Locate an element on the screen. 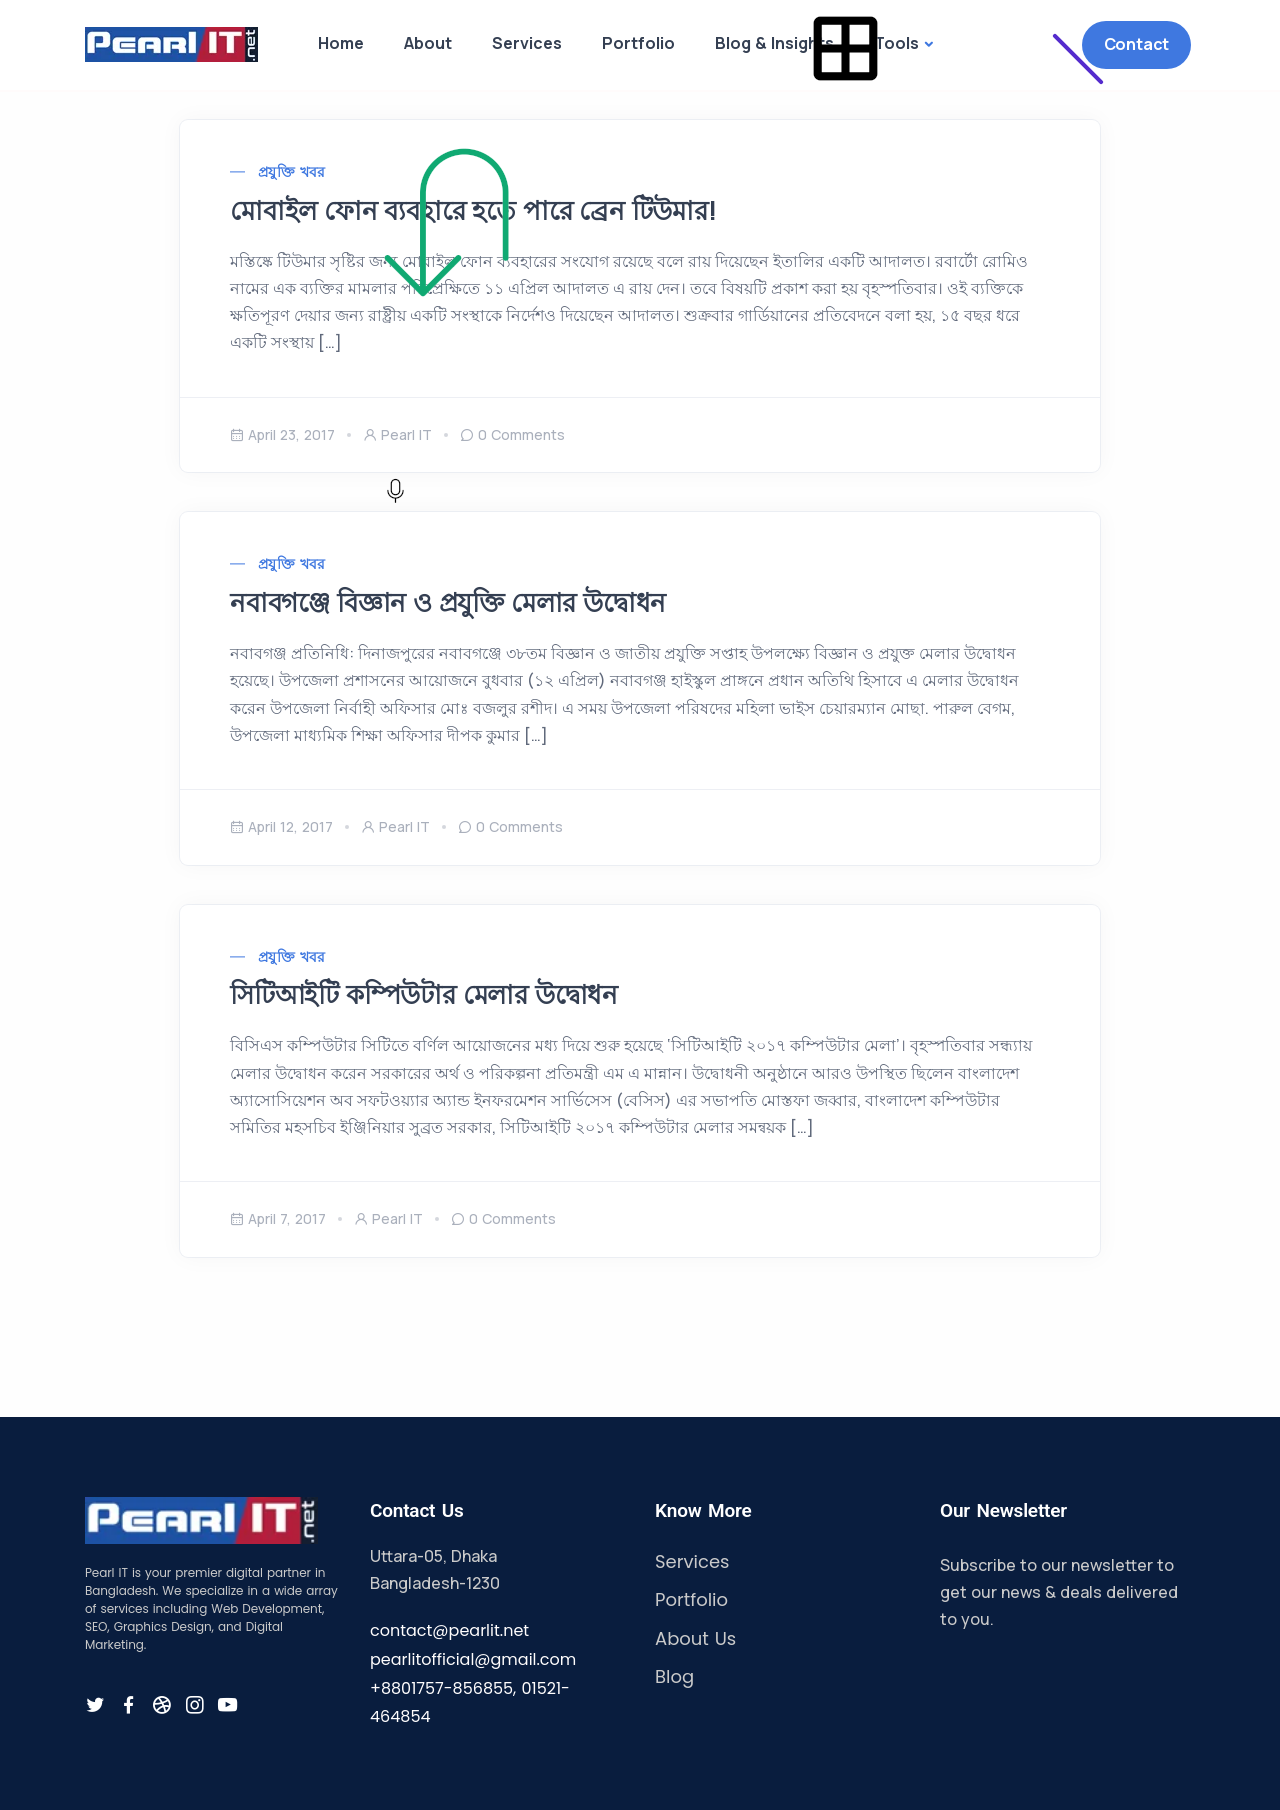 The image size is (1280, 1810). tap to start voice input is located at coordinates (395, 490).